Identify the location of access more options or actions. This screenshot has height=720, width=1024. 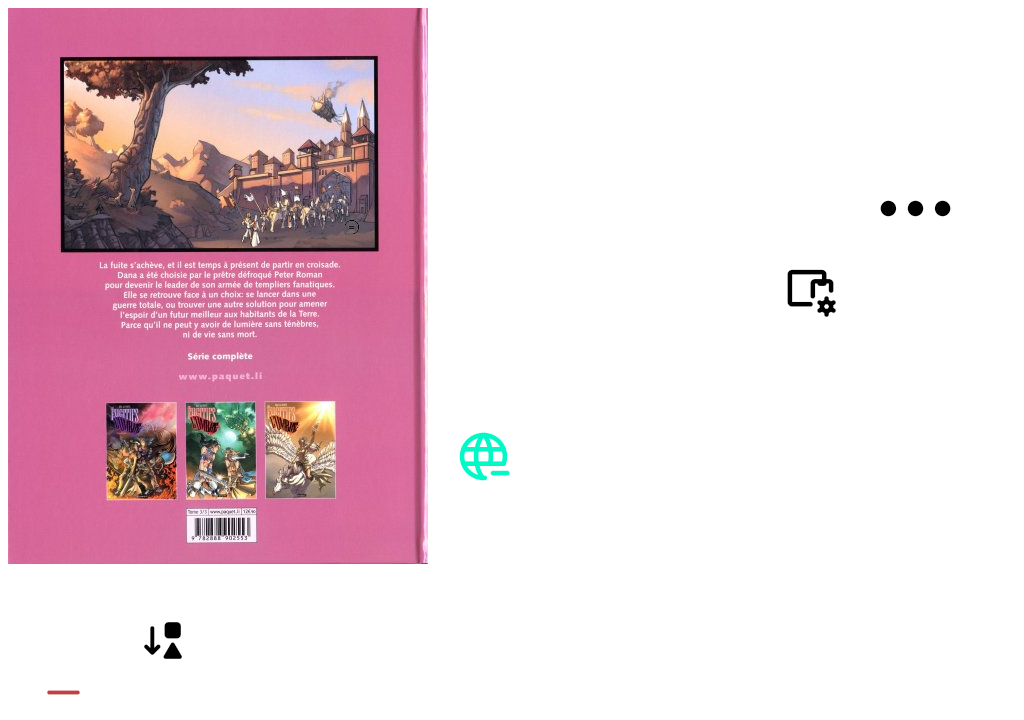
(915, 208).